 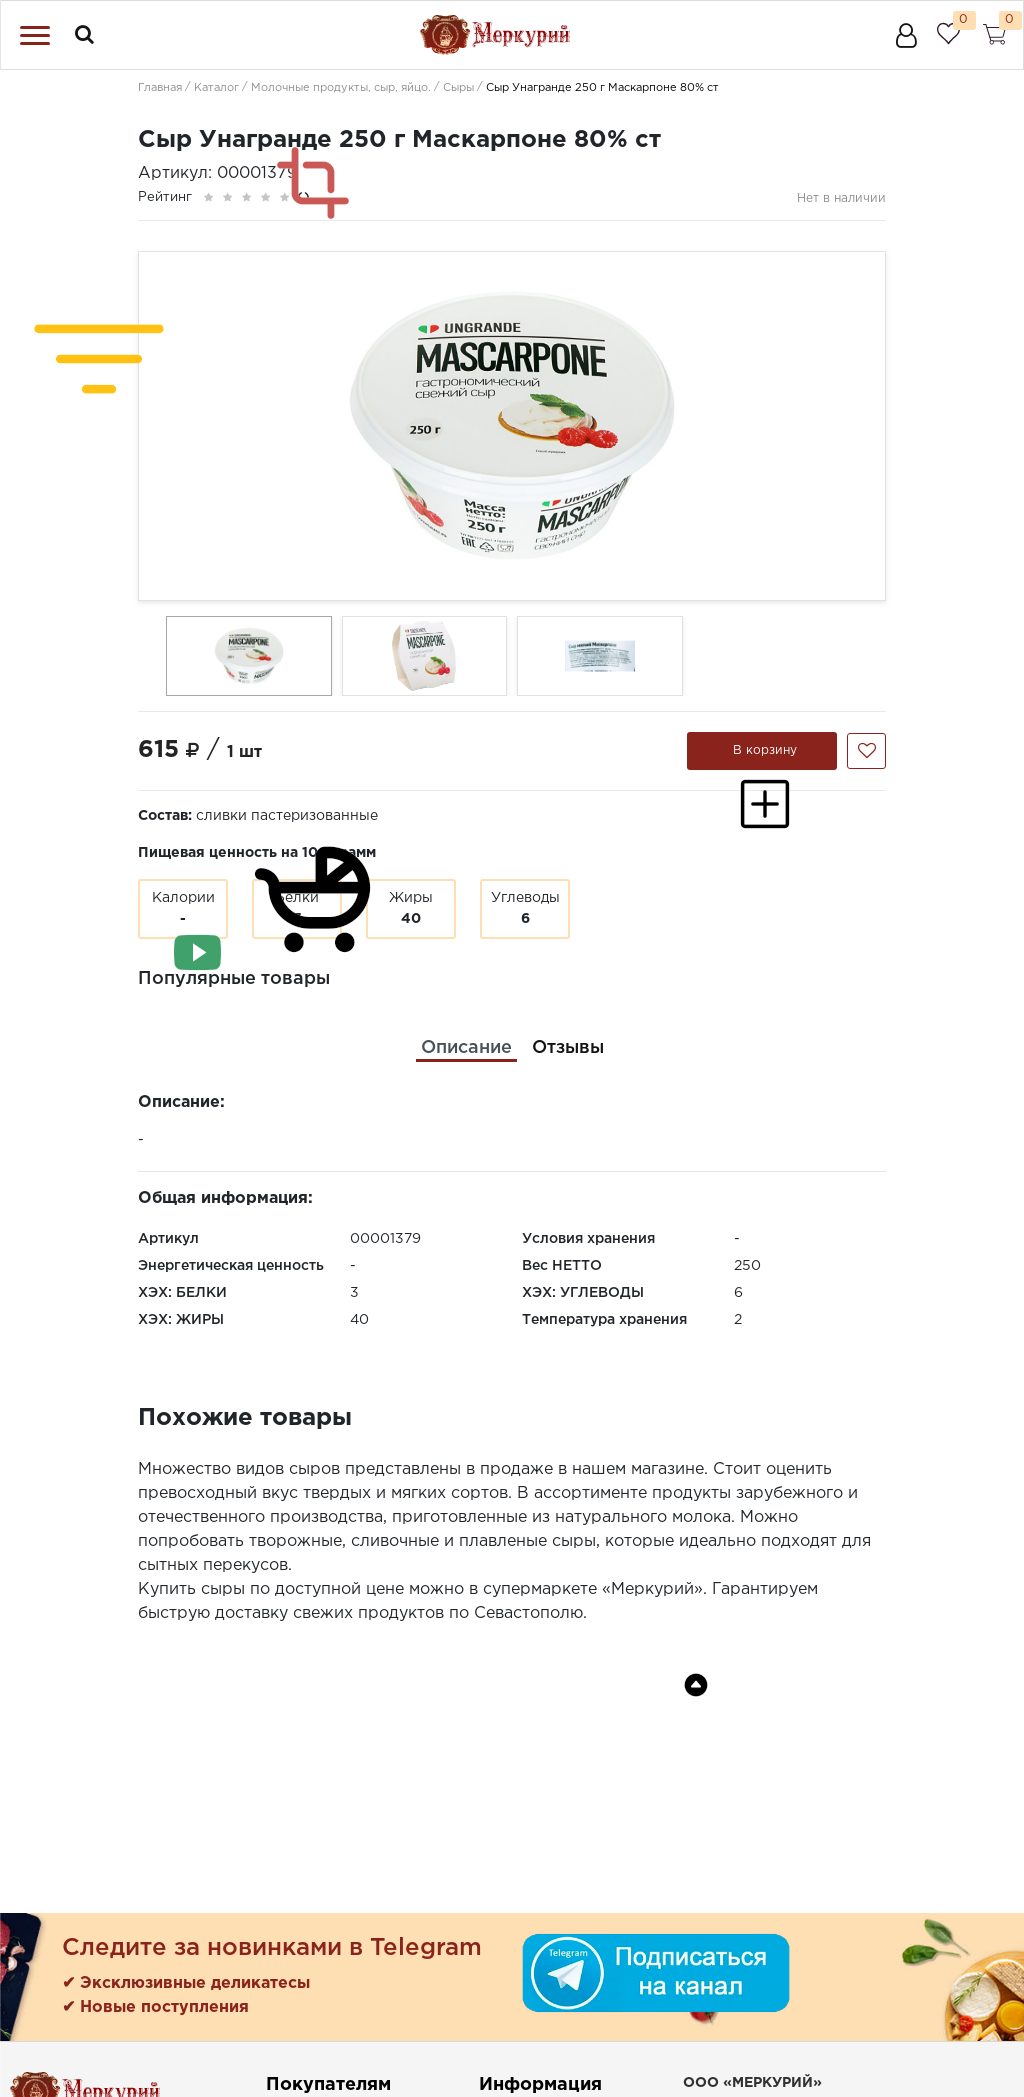 I want to click on add new file or content to a diff, so click(x=765, y=804).